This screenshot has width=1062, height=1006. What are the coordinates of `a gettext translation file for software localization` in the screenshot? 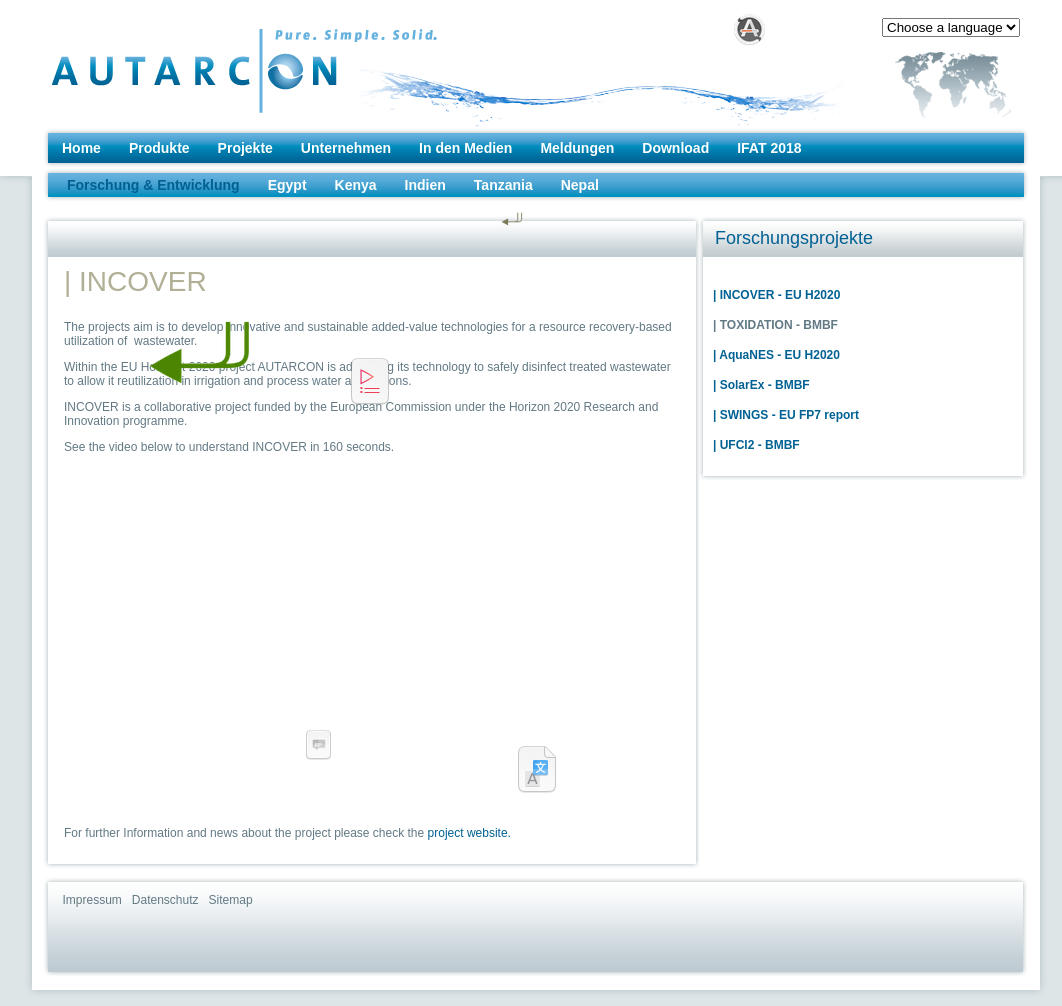 It's located at (537, 769).